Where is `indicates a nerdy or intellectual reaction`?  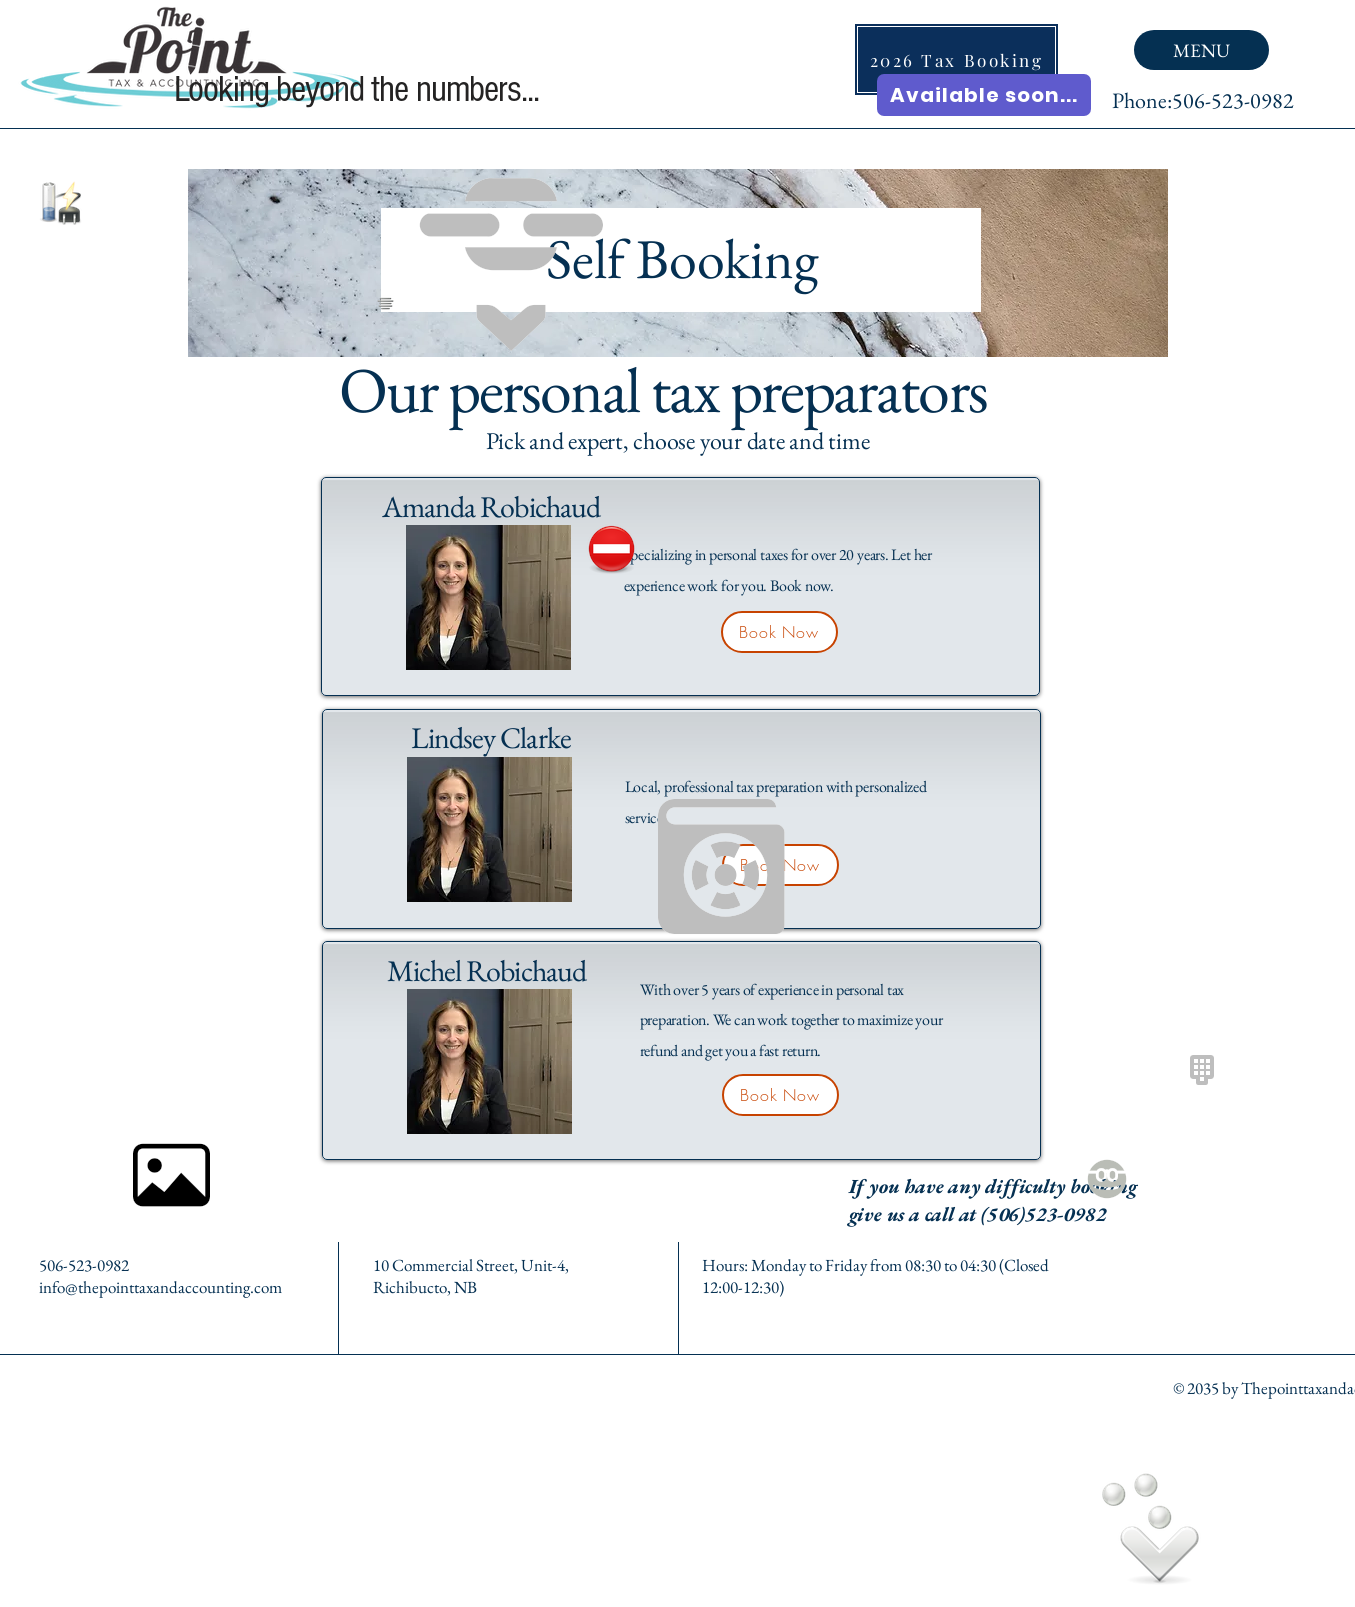
indicates a nerdy or intellectual reaction is located at coordinates (1107, 1179).